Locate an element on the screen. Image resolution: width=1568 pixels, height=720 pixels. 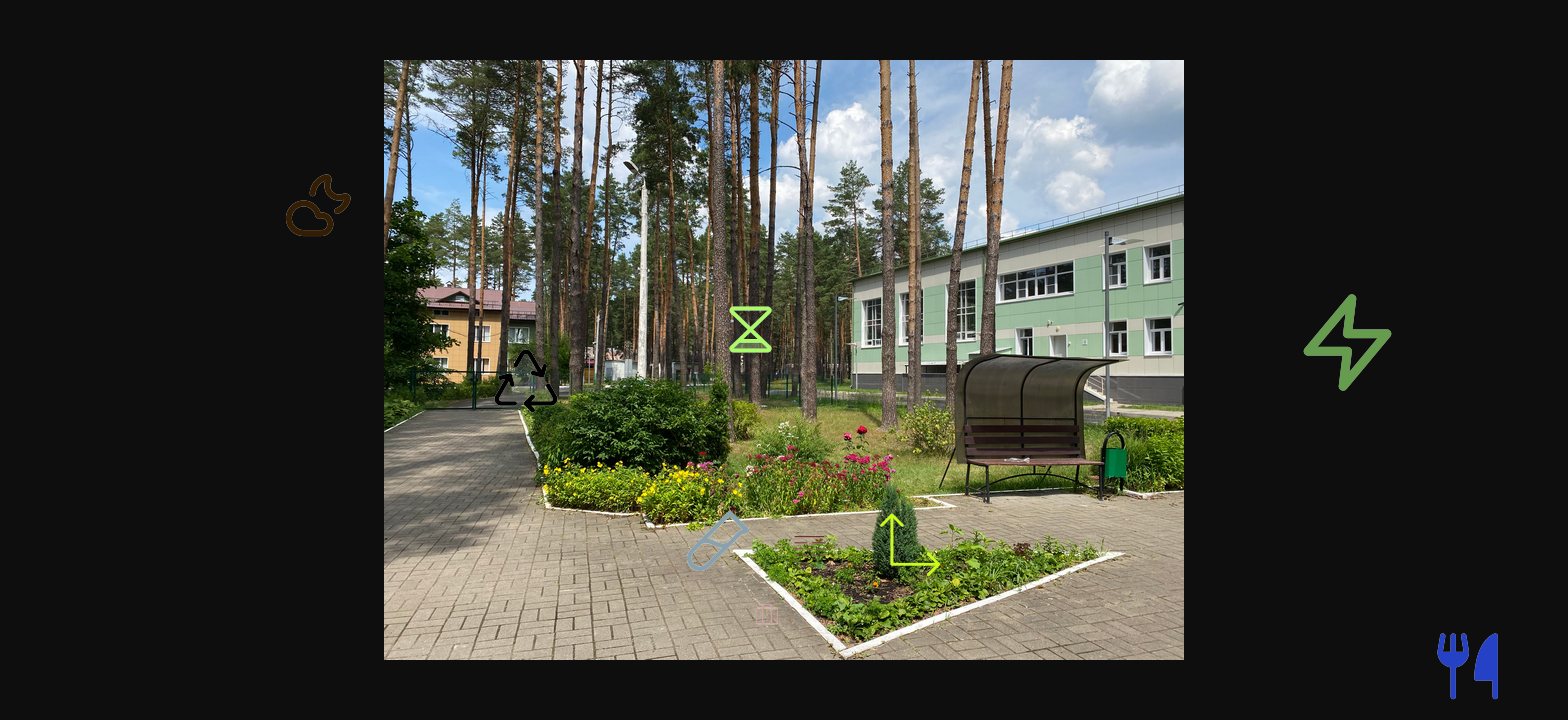
apply a gradient fill to selected object is located at coordinates (809, 546).